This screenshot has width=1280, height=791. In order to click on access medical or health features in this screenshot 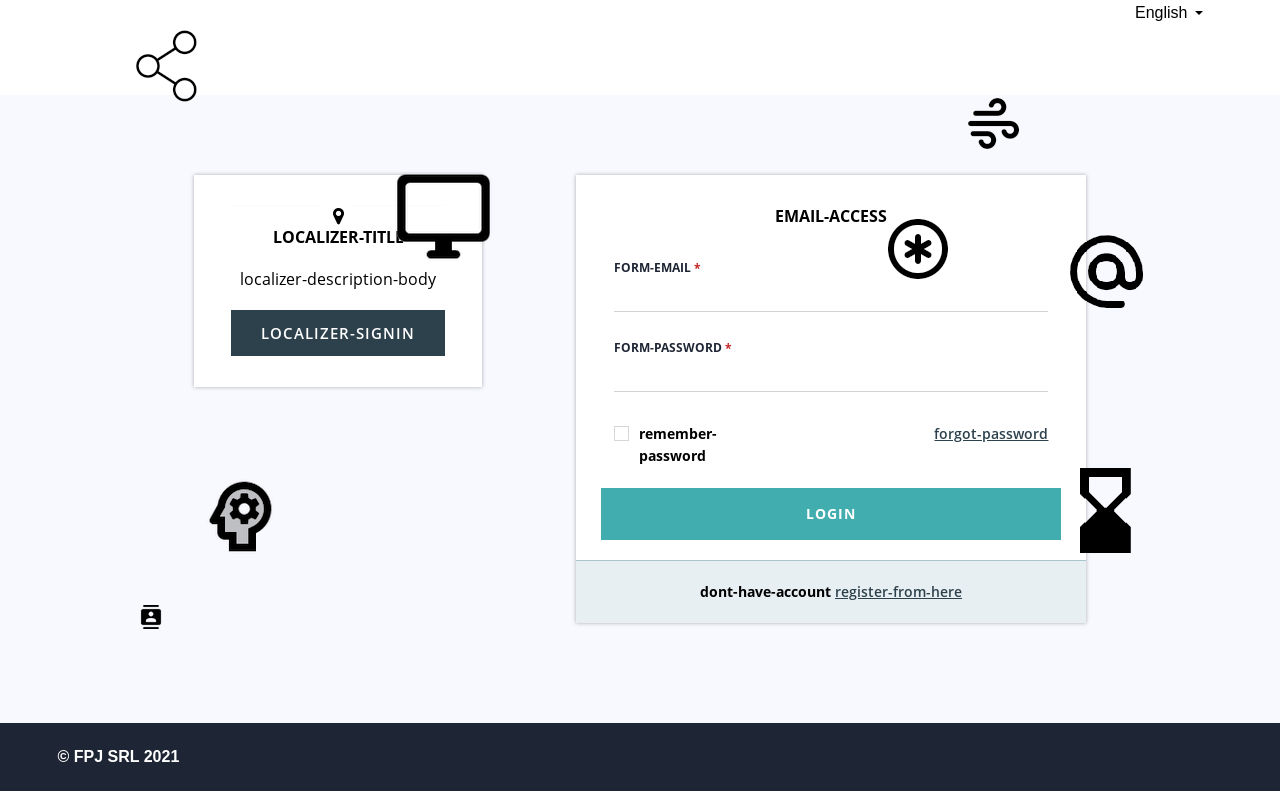, I will do `click(918, 249)`.